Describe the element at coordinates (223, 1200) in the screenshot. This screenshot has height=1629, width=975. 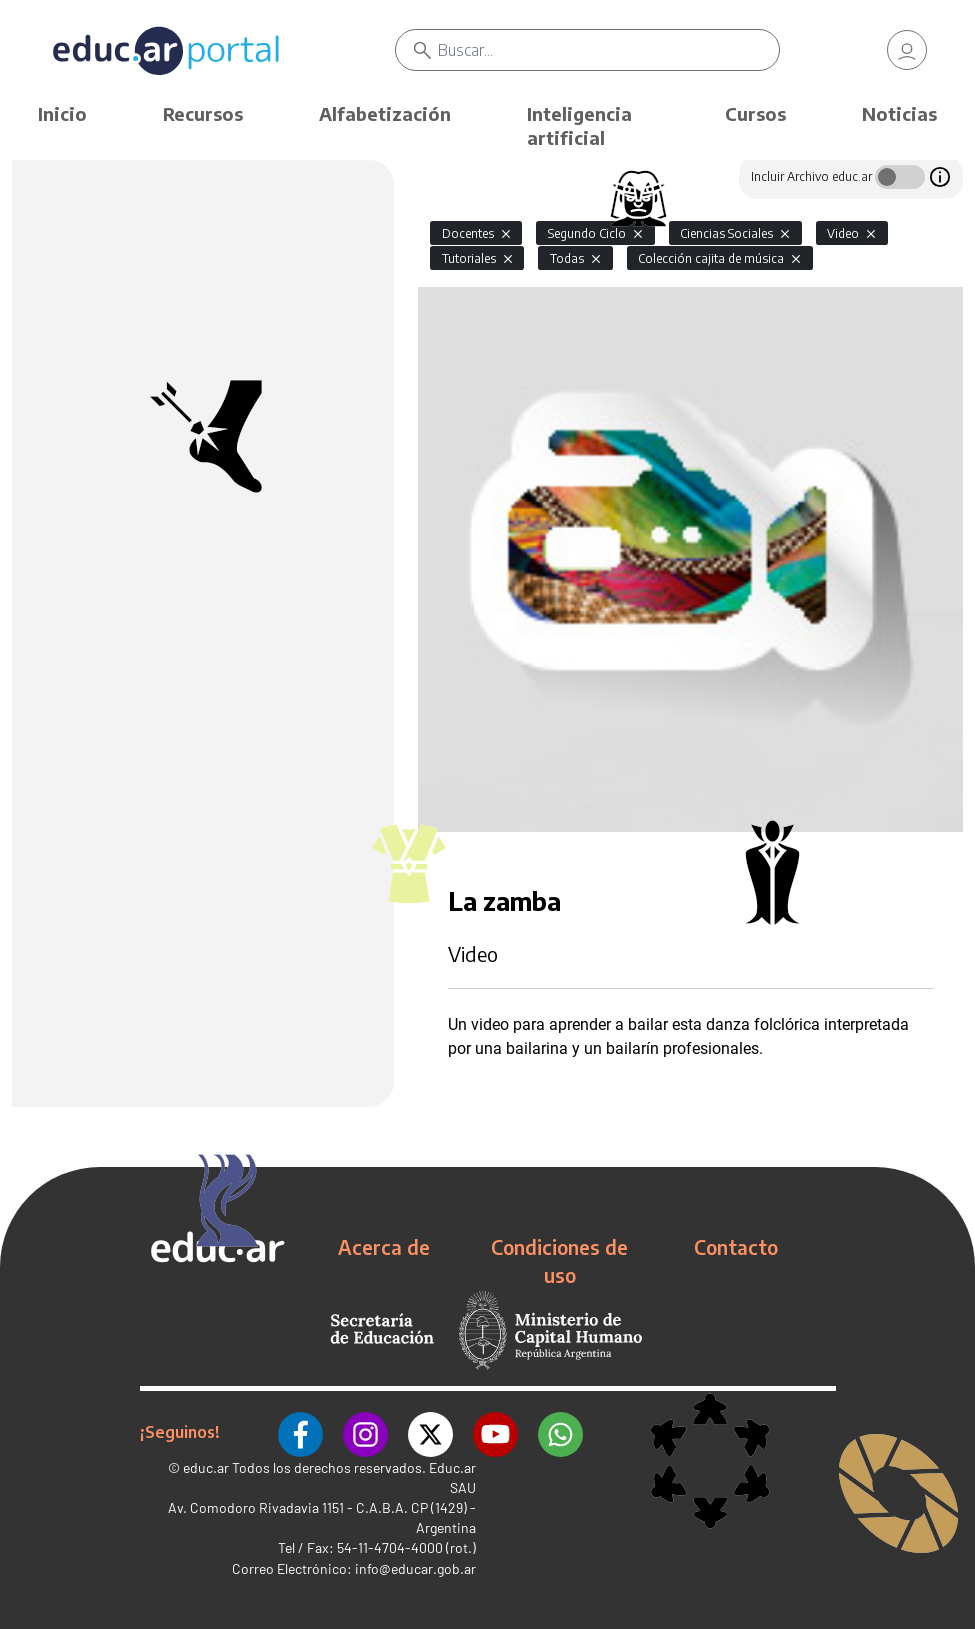
I see `indicates a magic or mystical item in inventory` at that location.